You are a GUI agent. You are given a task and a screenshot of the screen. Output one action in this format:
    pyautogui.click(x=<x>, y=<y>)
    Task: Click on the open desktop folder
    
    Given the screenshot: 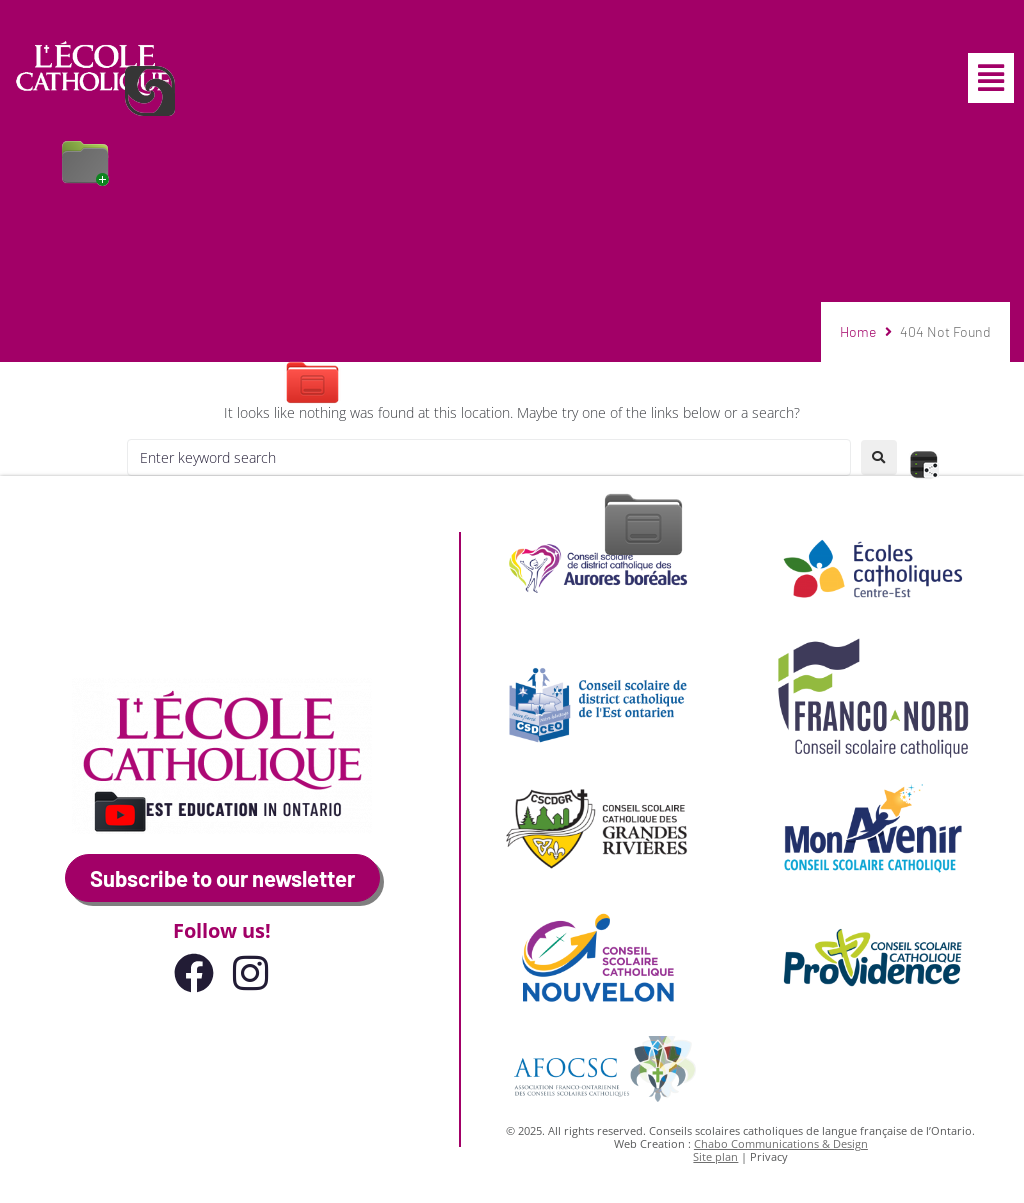 What is the action you would take?
    pyautogui.click(x=643, y=524)
    